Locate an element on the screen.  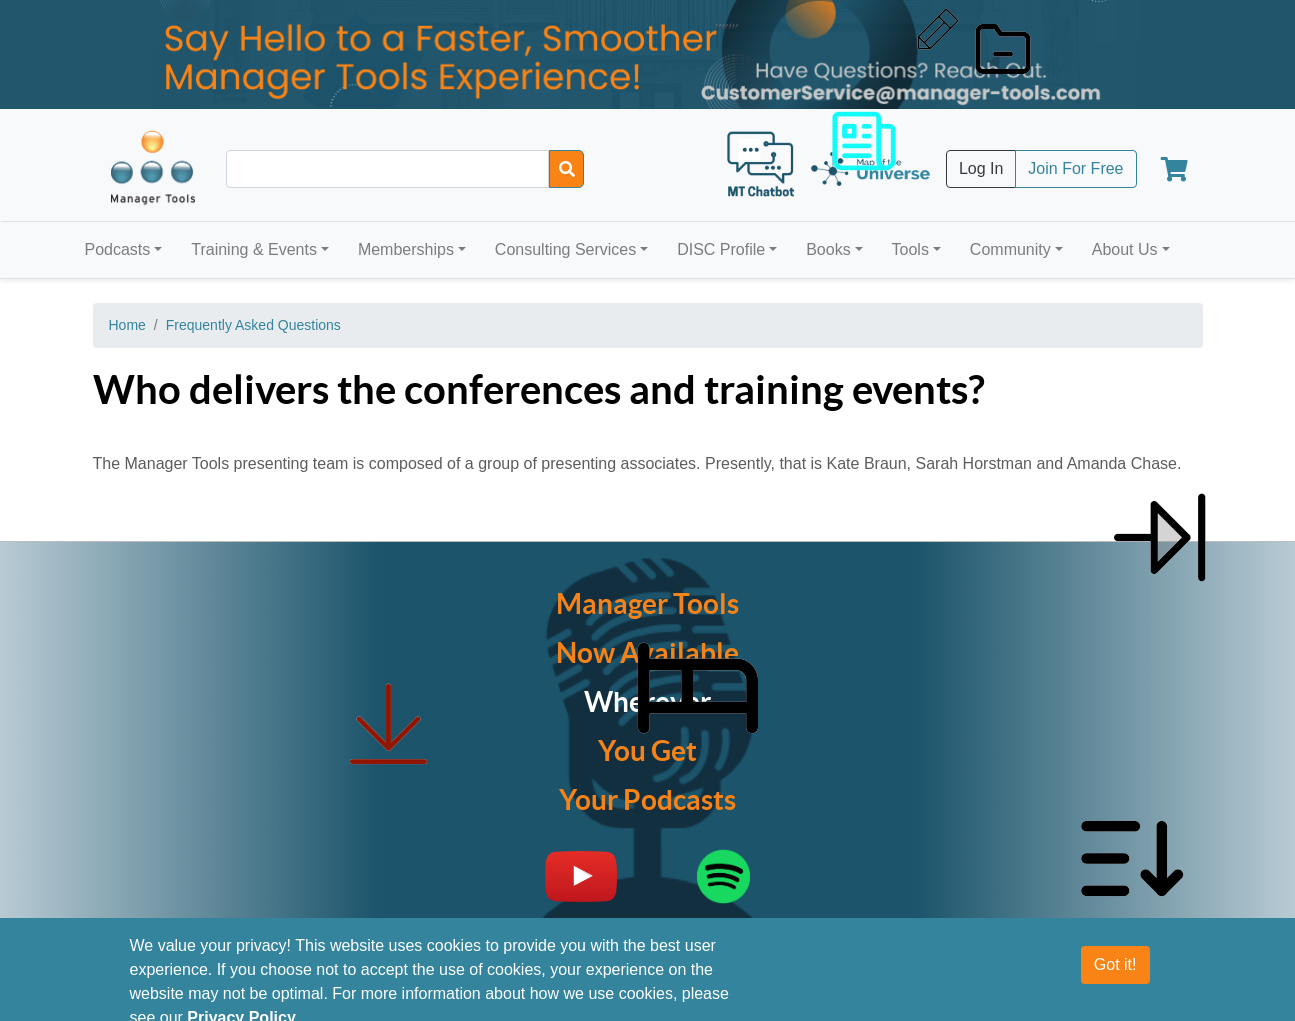
view news or articles is located at coordinates (864, 141).